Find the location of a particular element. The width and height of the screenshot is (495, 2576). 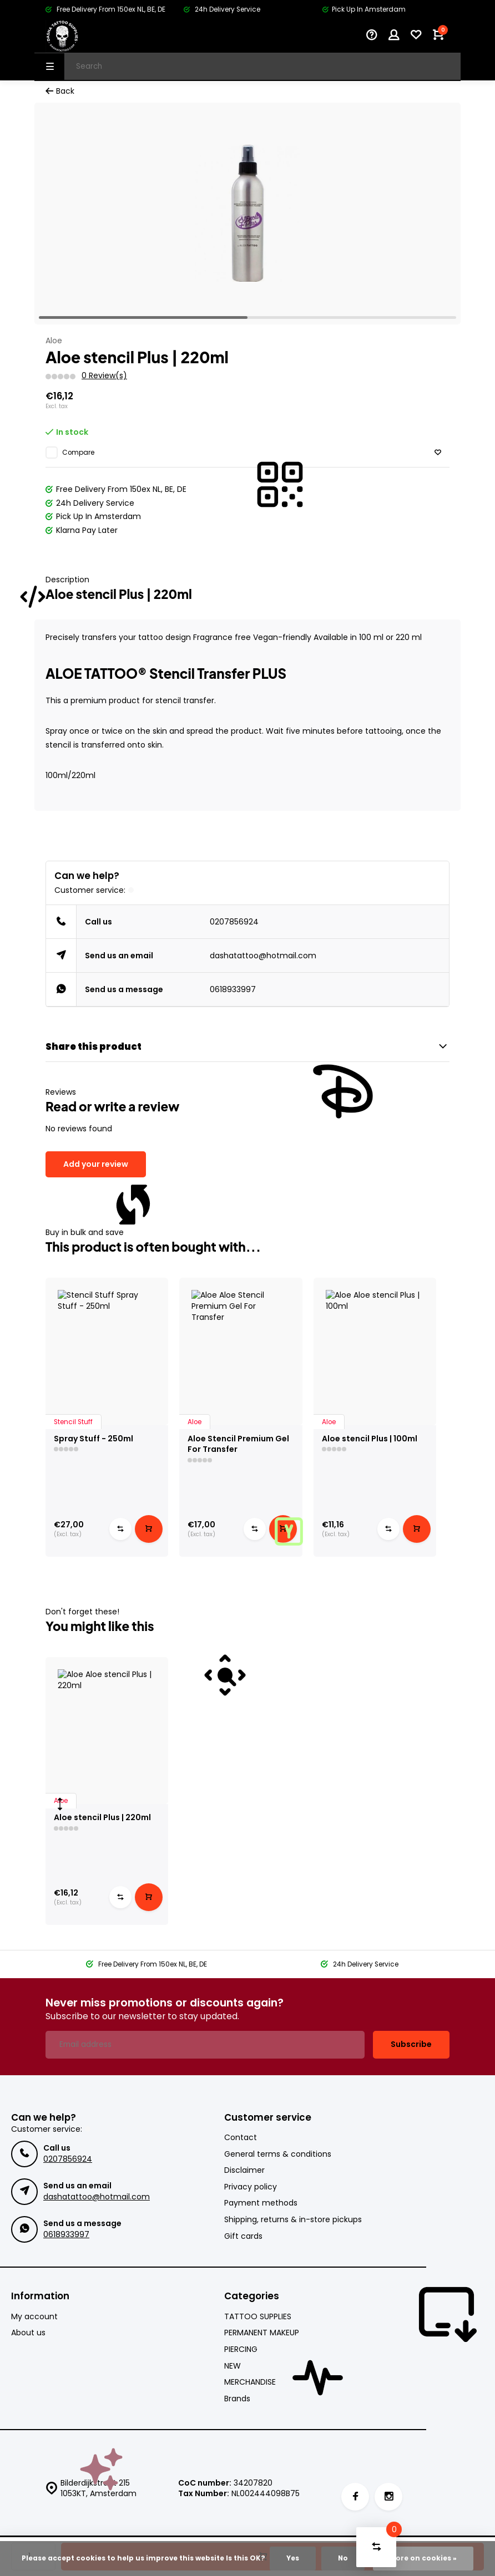

download content to tablet device is located at coordinates (446, 2311).